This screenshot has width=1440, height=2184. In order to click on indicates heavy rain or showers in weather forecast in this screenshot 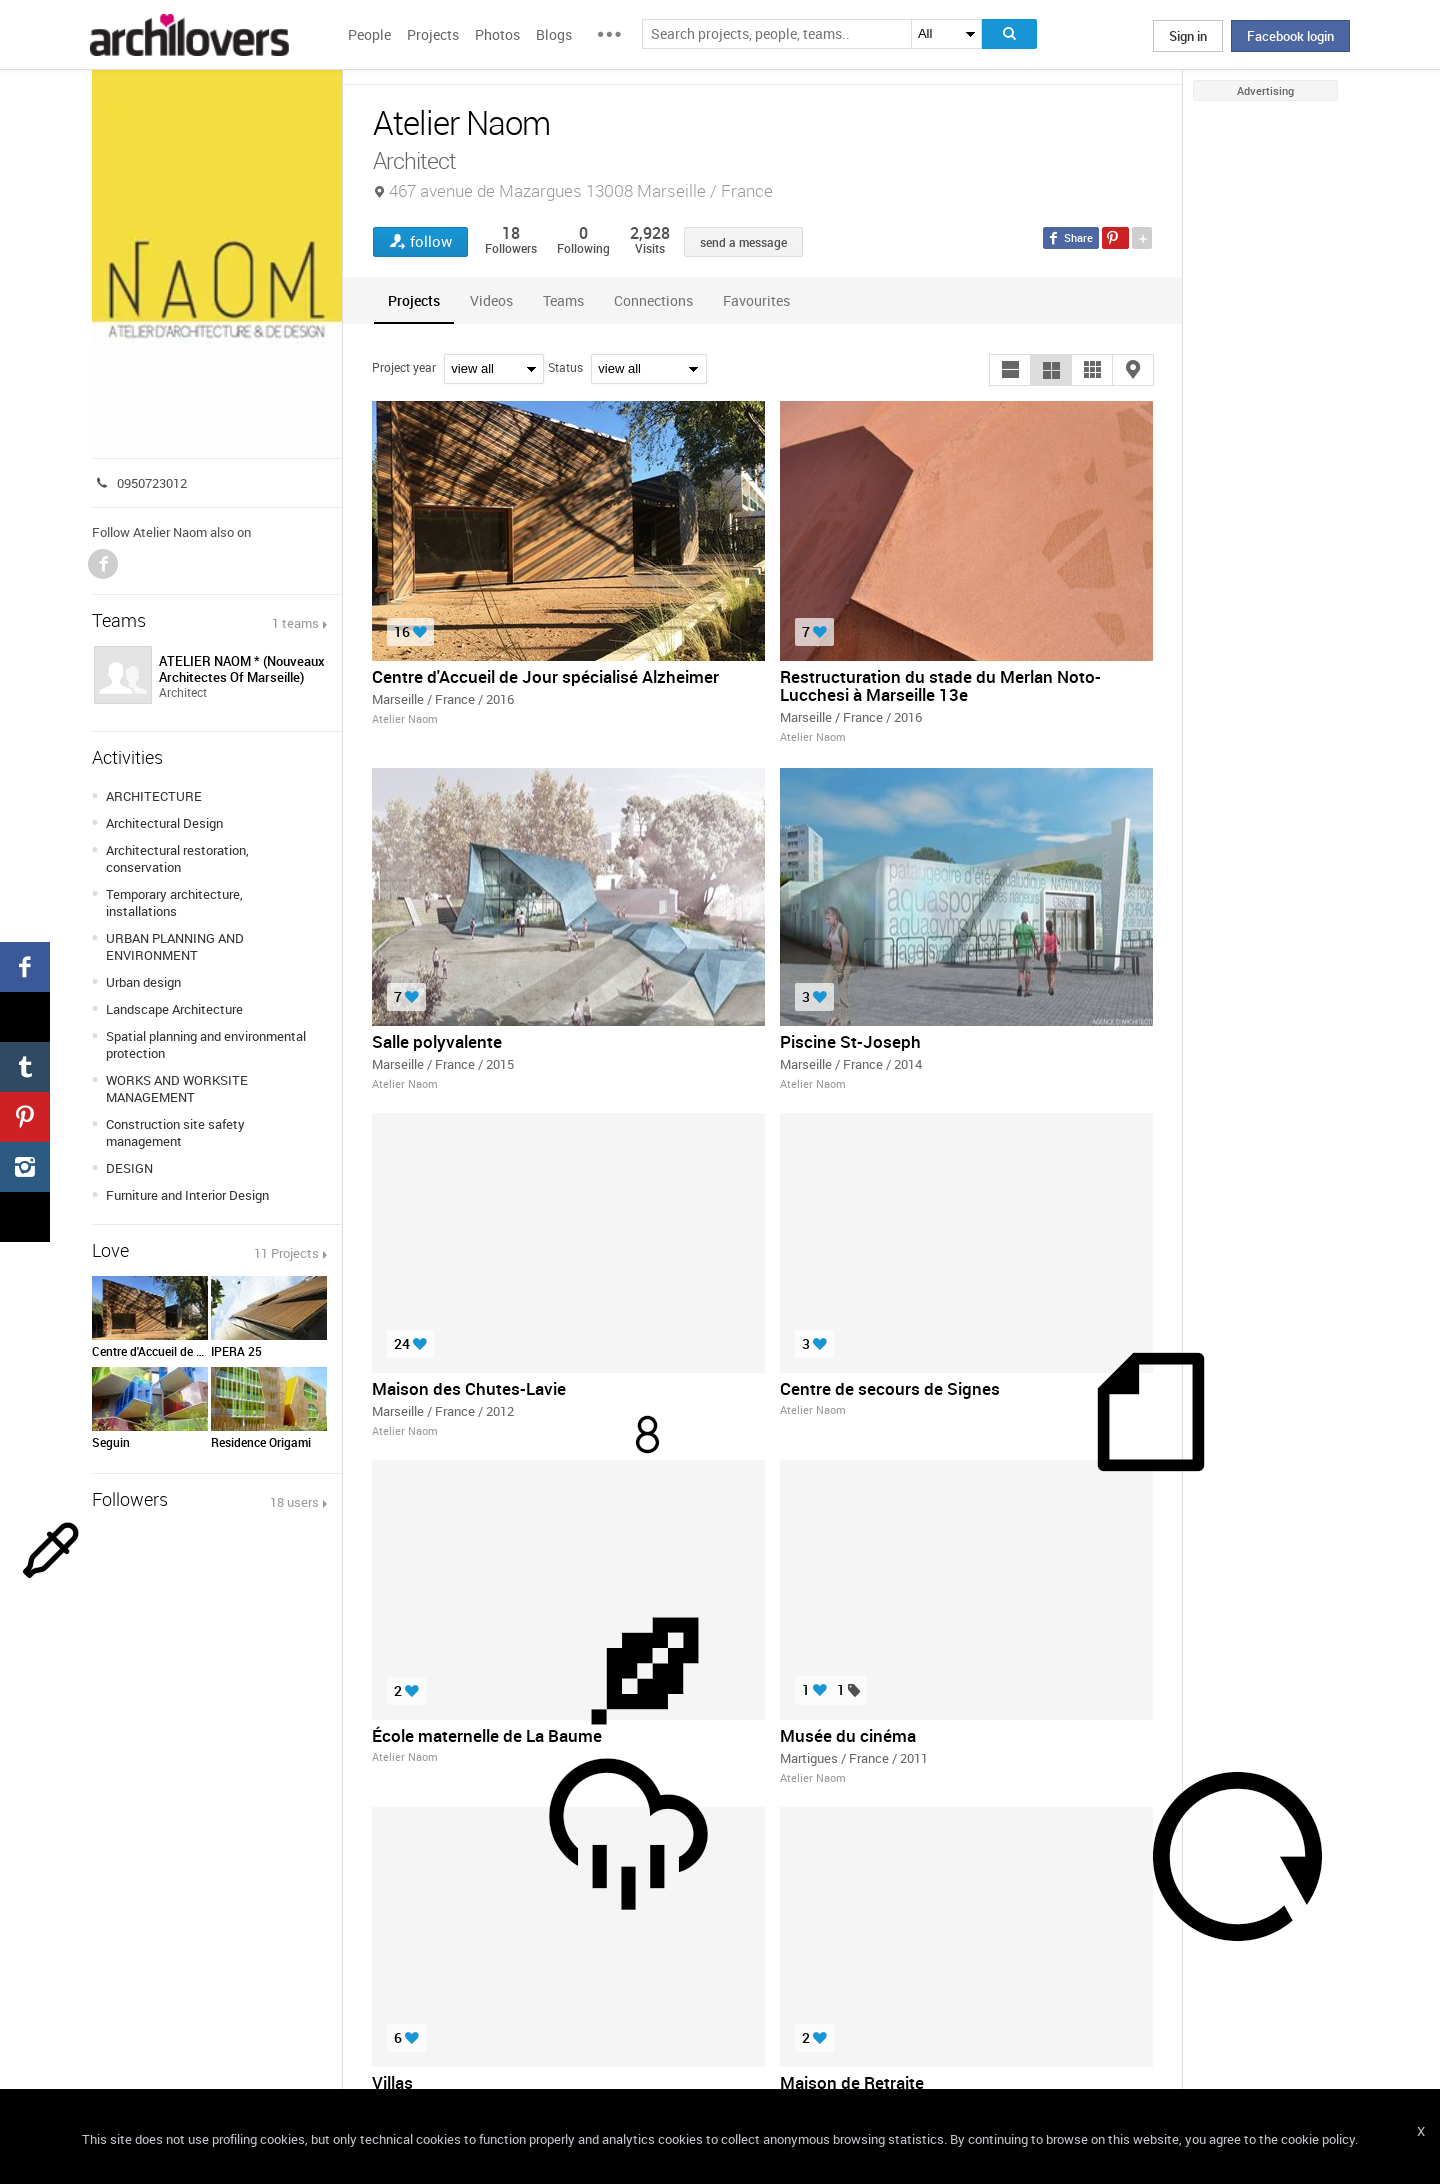, I will do `click(628, 1830)`.